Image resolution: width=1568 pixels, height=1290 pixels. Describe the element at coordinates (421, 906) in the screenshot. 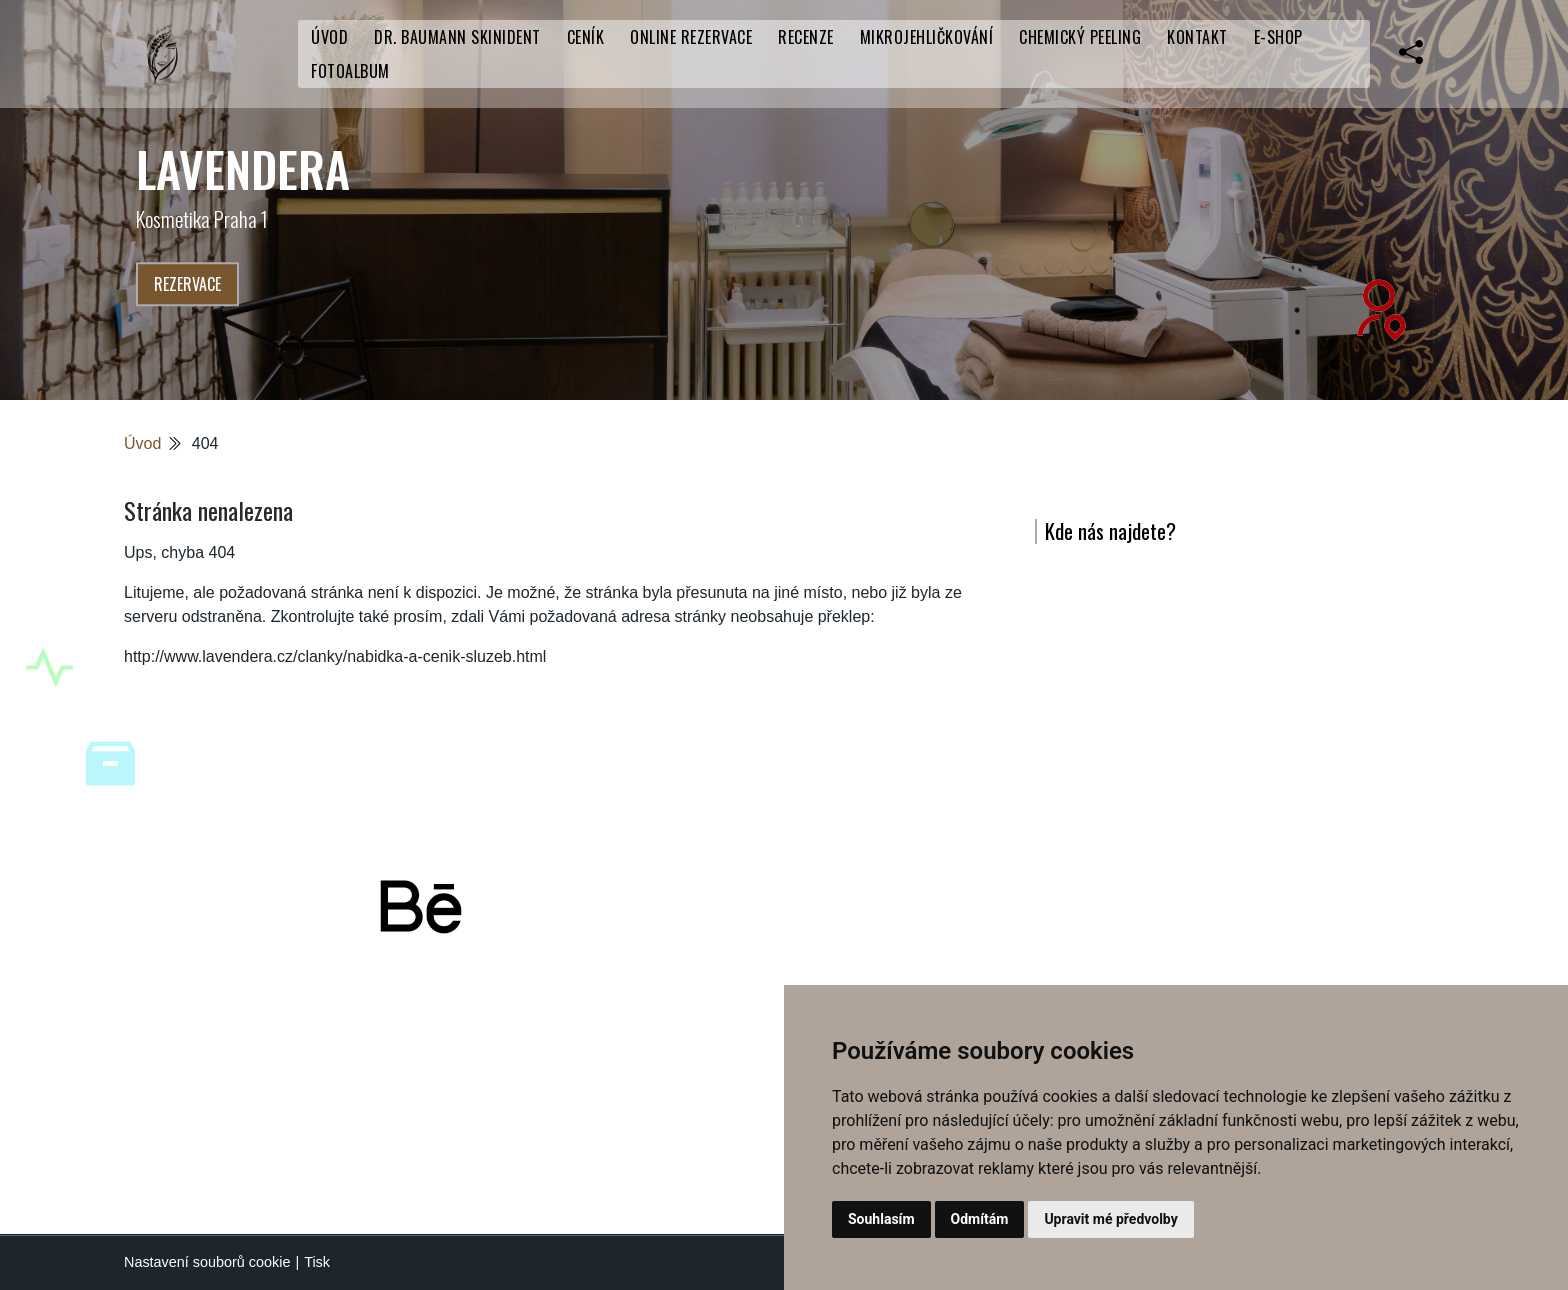

I see `visit behance profile or portfolio` at that location.